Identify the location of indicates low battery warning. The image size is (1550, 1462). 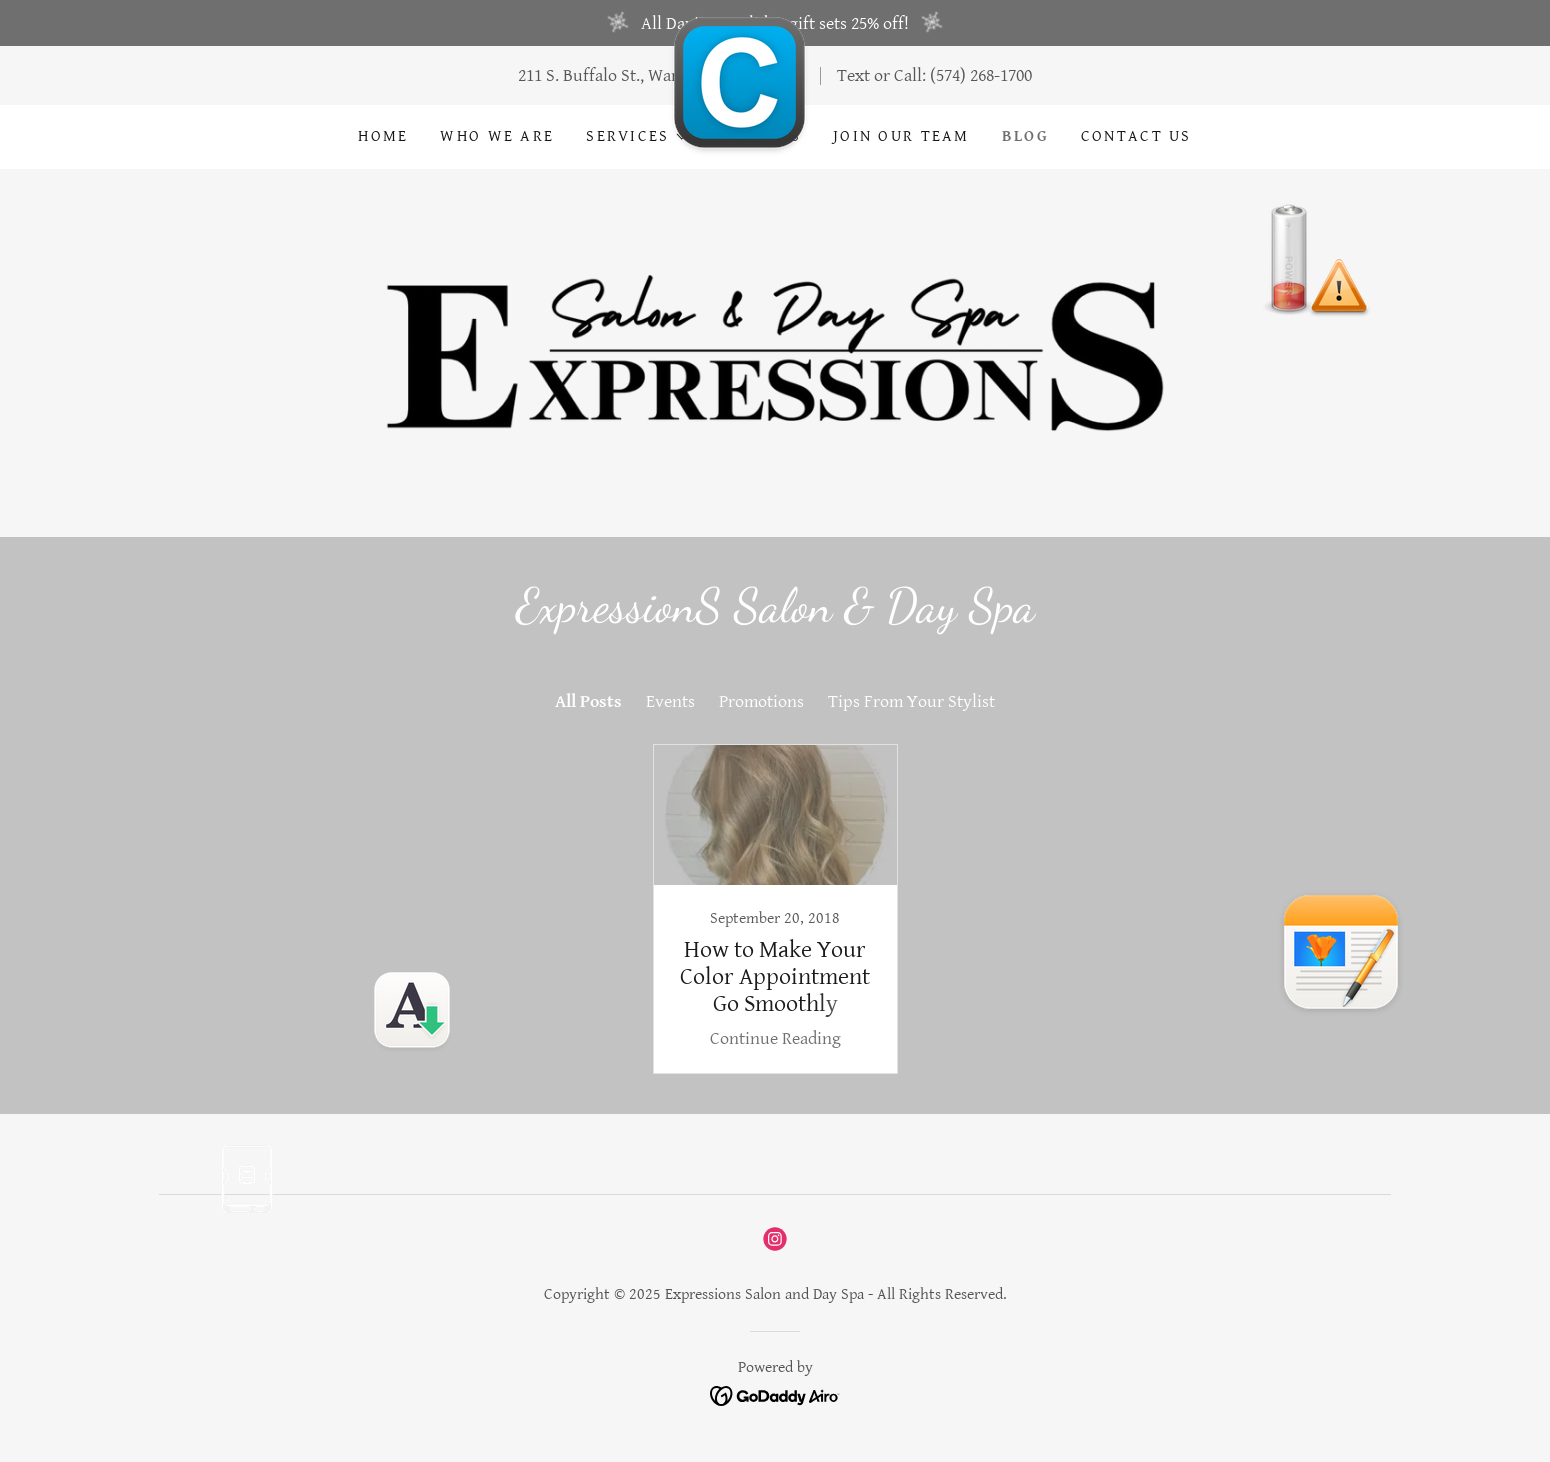
(1314, 260).